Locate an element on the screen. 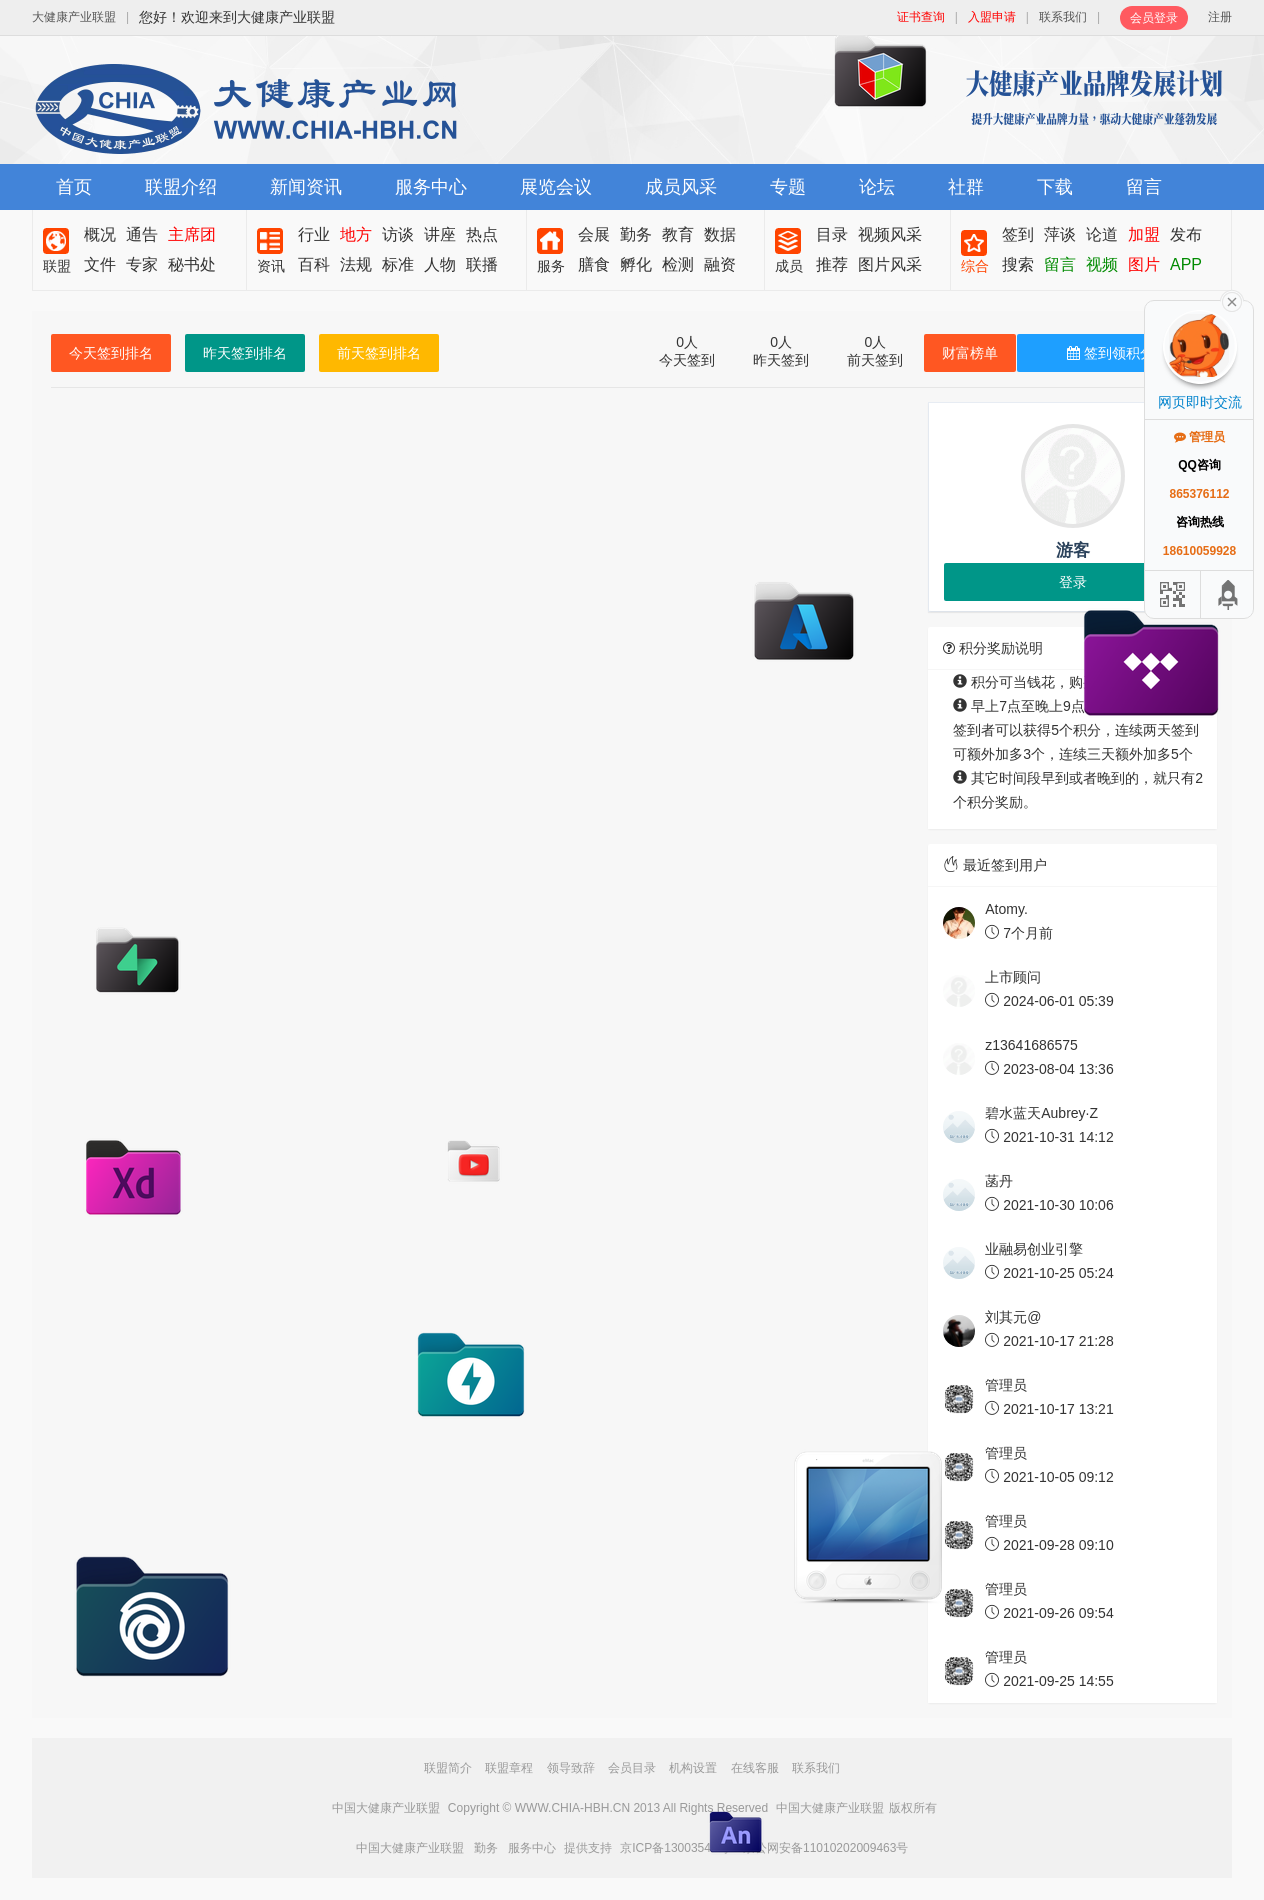 The image size is (1264, 1900). open ubisoft connect (uplay) game files folder is located at coordinates (151, 1620).